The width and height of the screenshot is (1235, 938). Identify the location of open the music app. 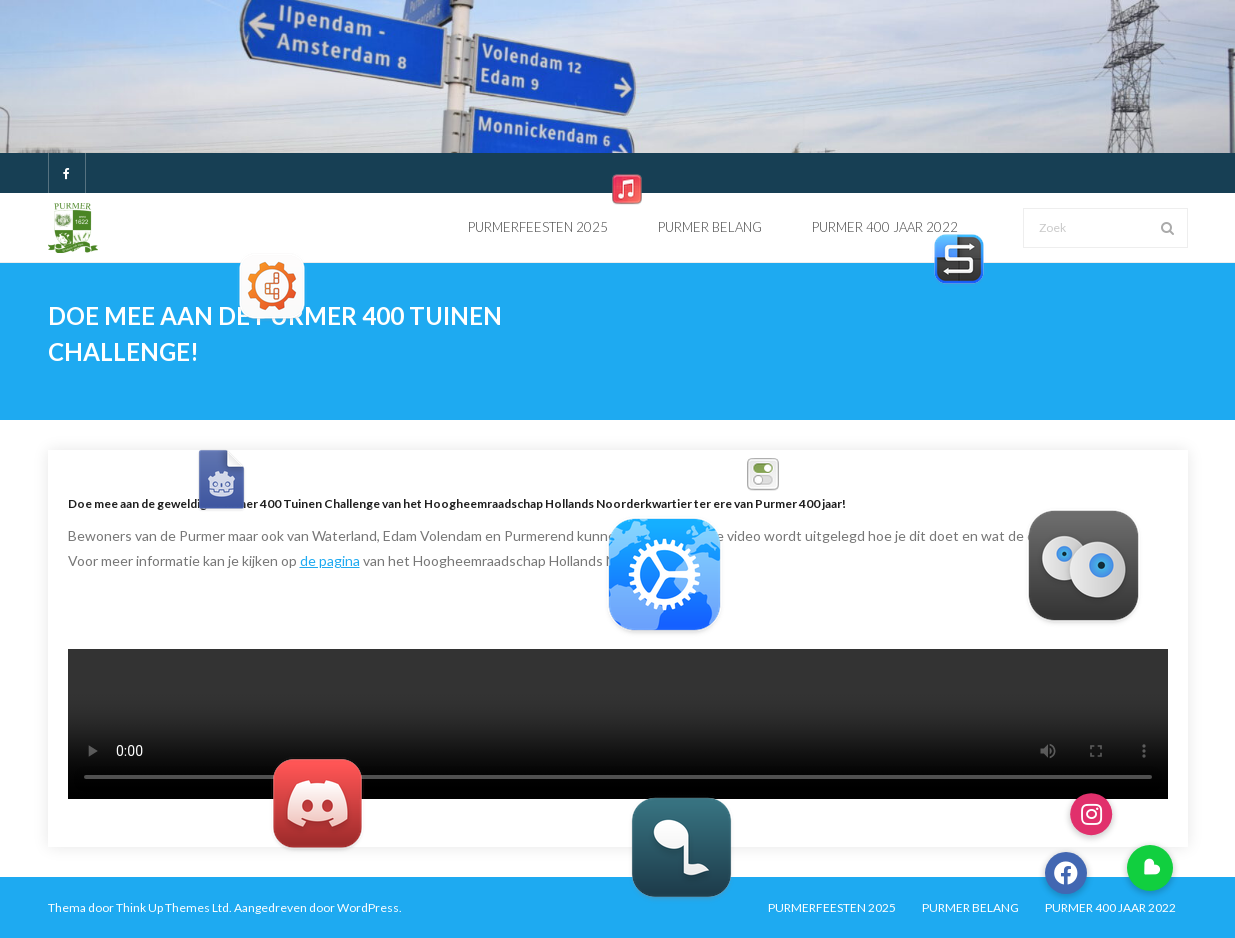
(627, 189).